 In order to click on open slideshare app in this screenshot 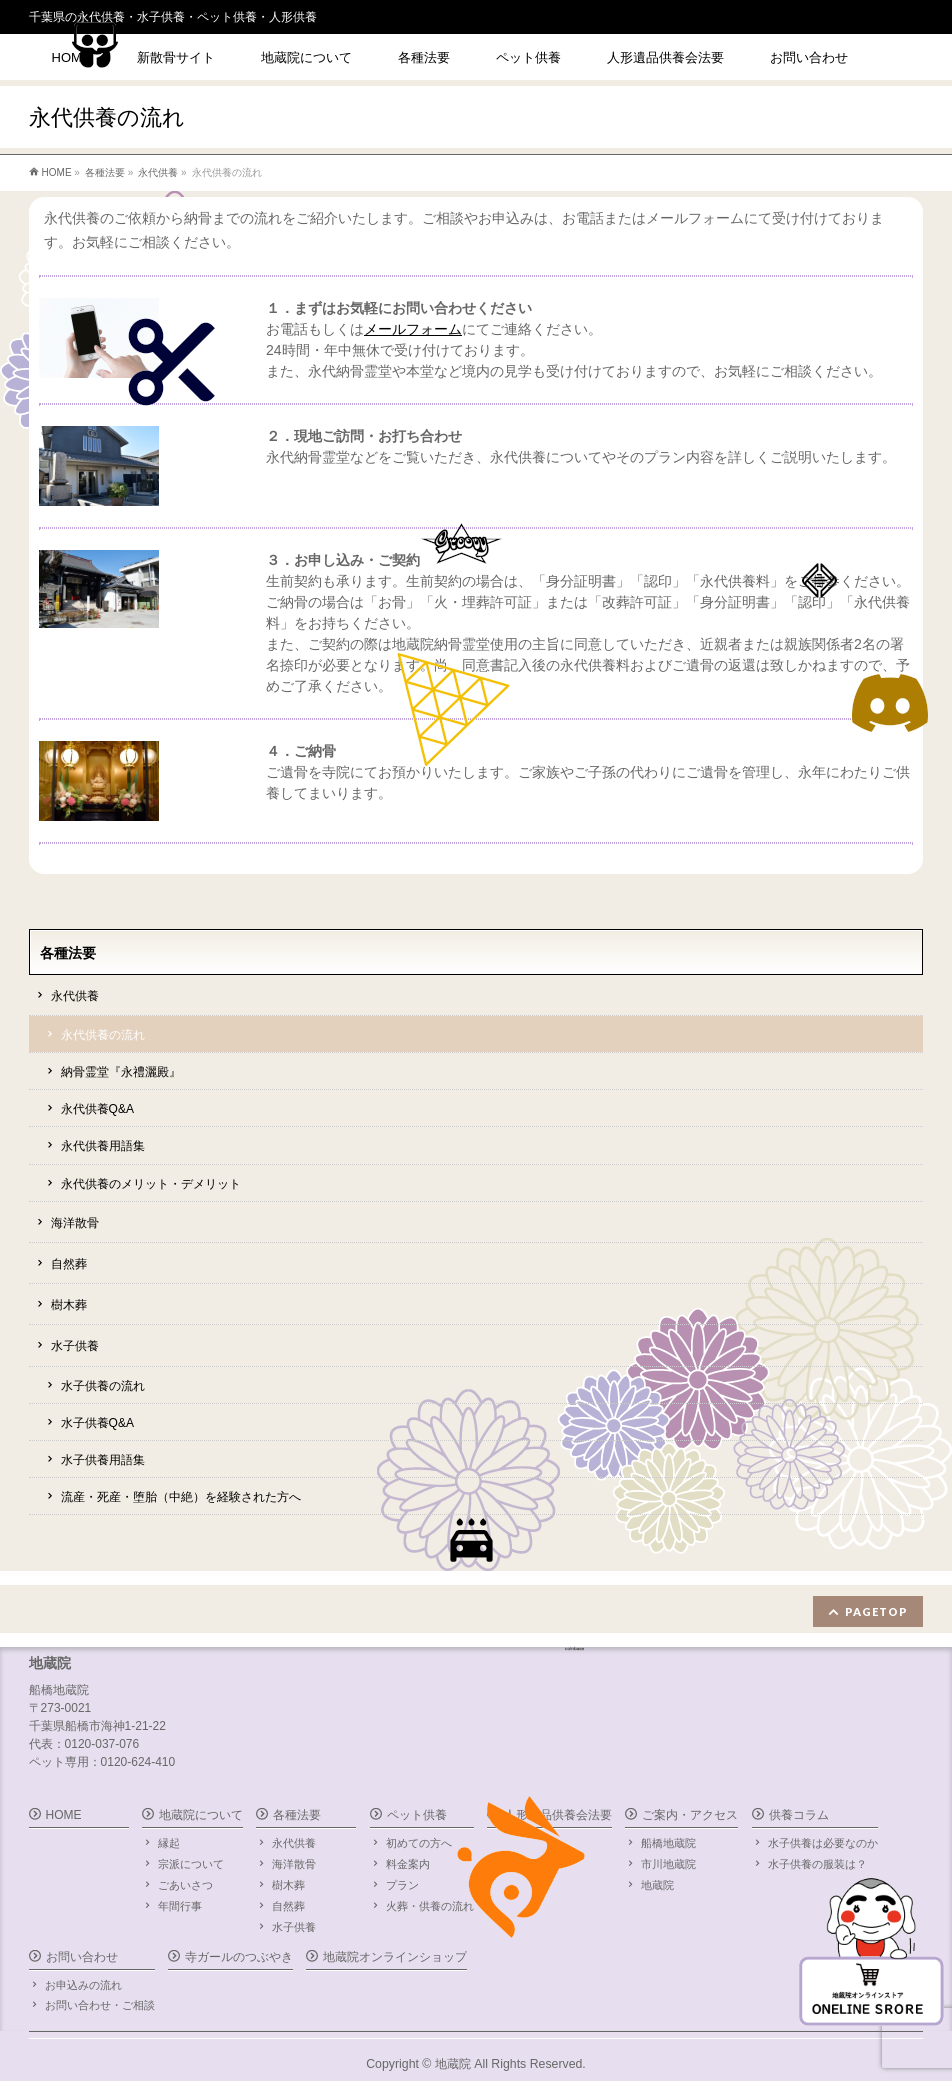, I will do `click(95, 45)`.